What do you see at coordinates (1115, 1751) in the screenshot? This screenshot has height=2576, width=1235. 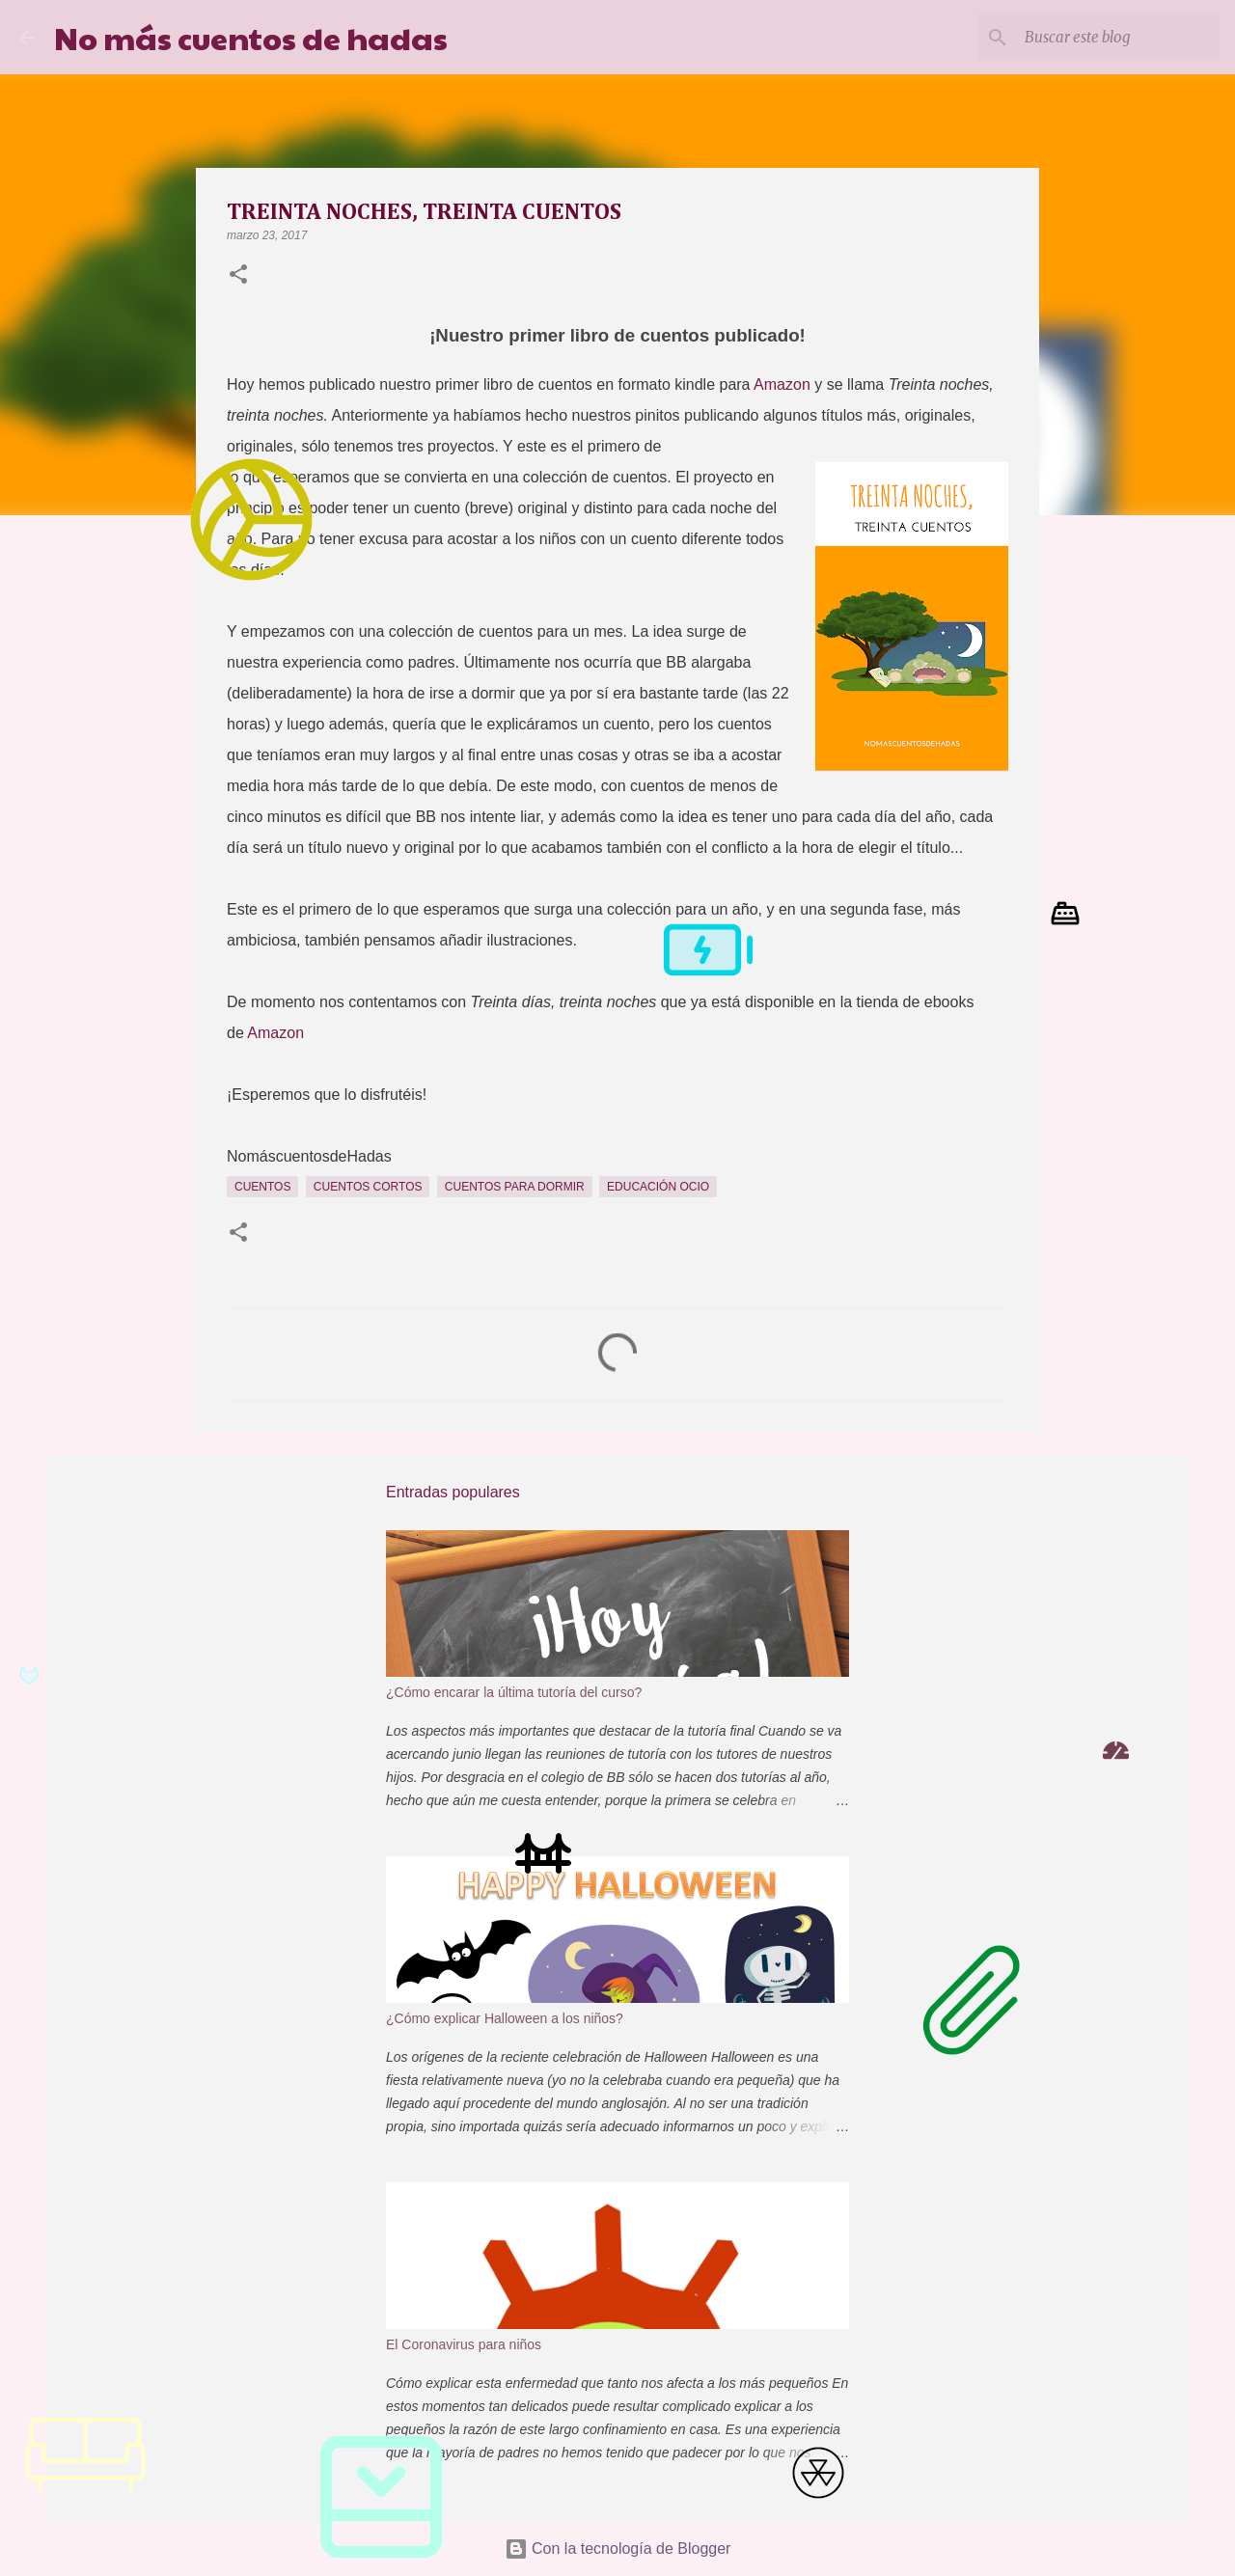 I see `view performance metrics or speed` at bounding box center [1115, 1751].